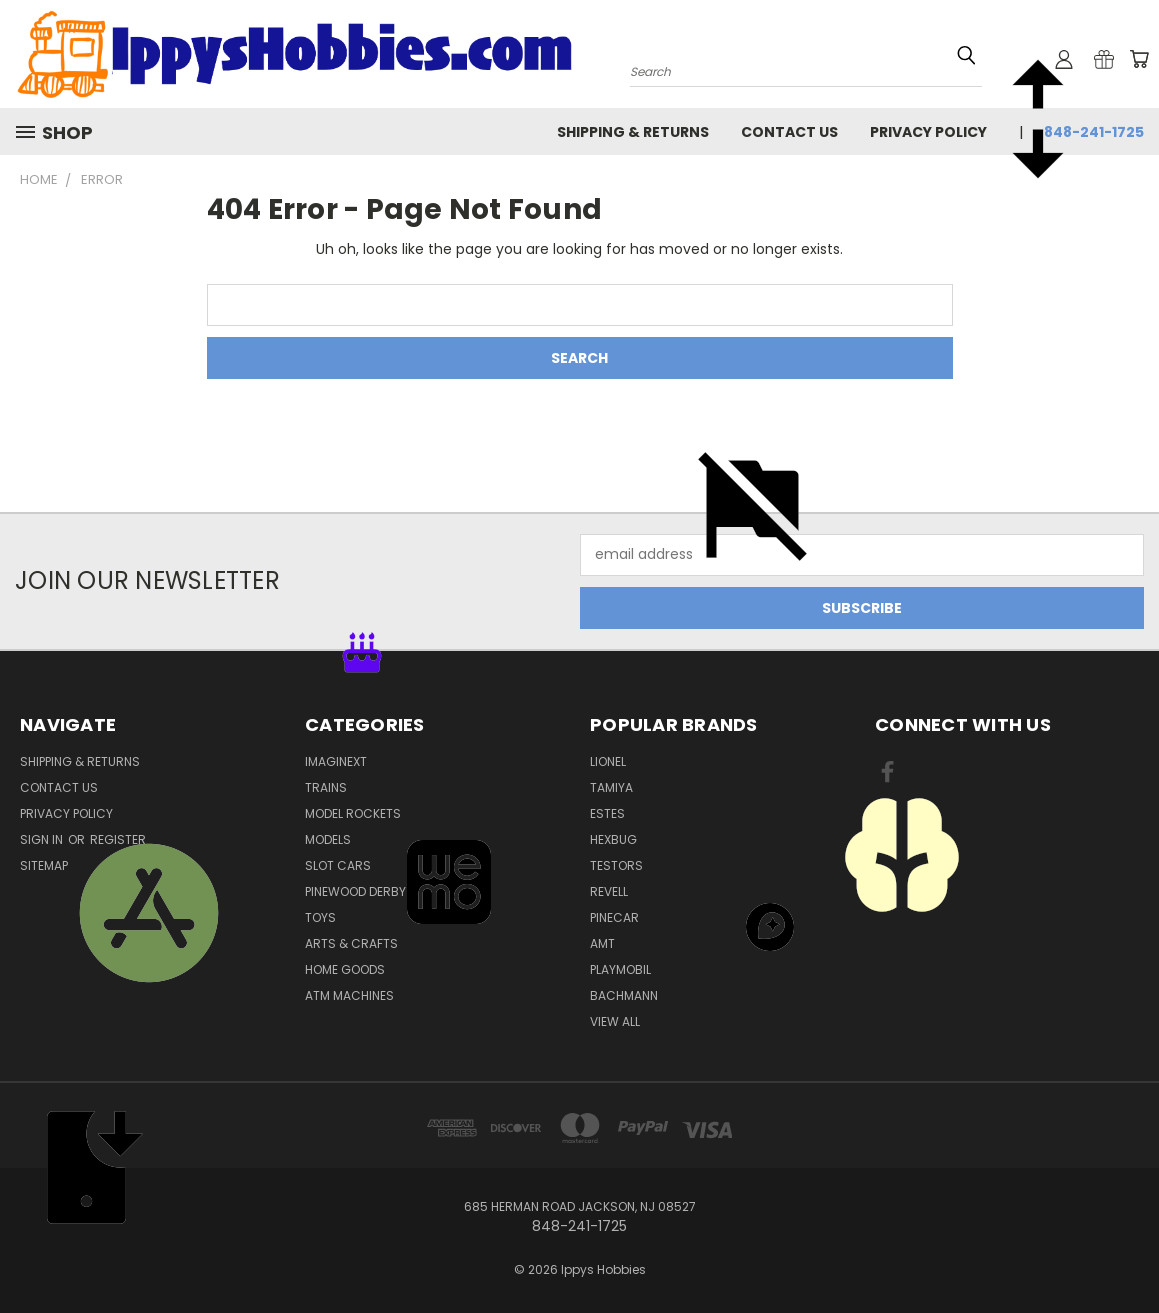 The height and width of the screenshot is (1313, 1159). What do you see at coordinates (362, 653) in the screenshot?
I see `view birthday or celebration events` at bounding box center [362, 653].